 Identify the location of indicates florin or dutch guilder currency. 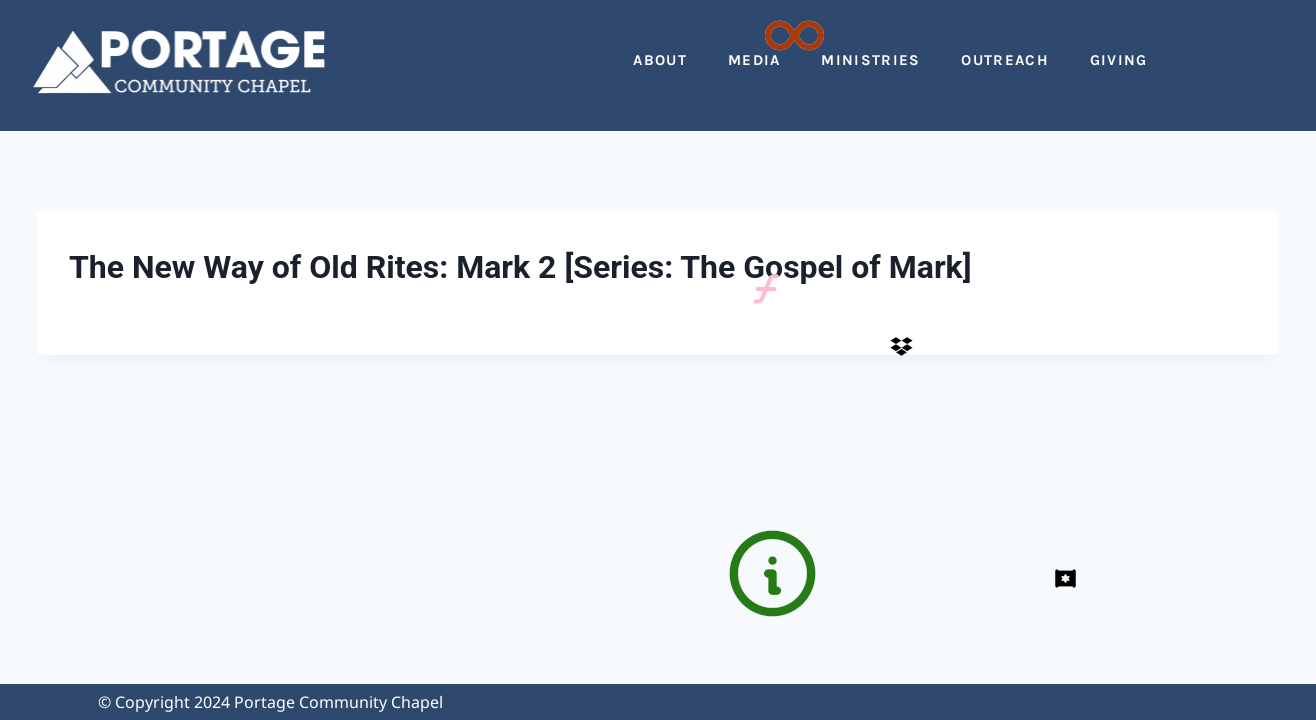
(766, 289).